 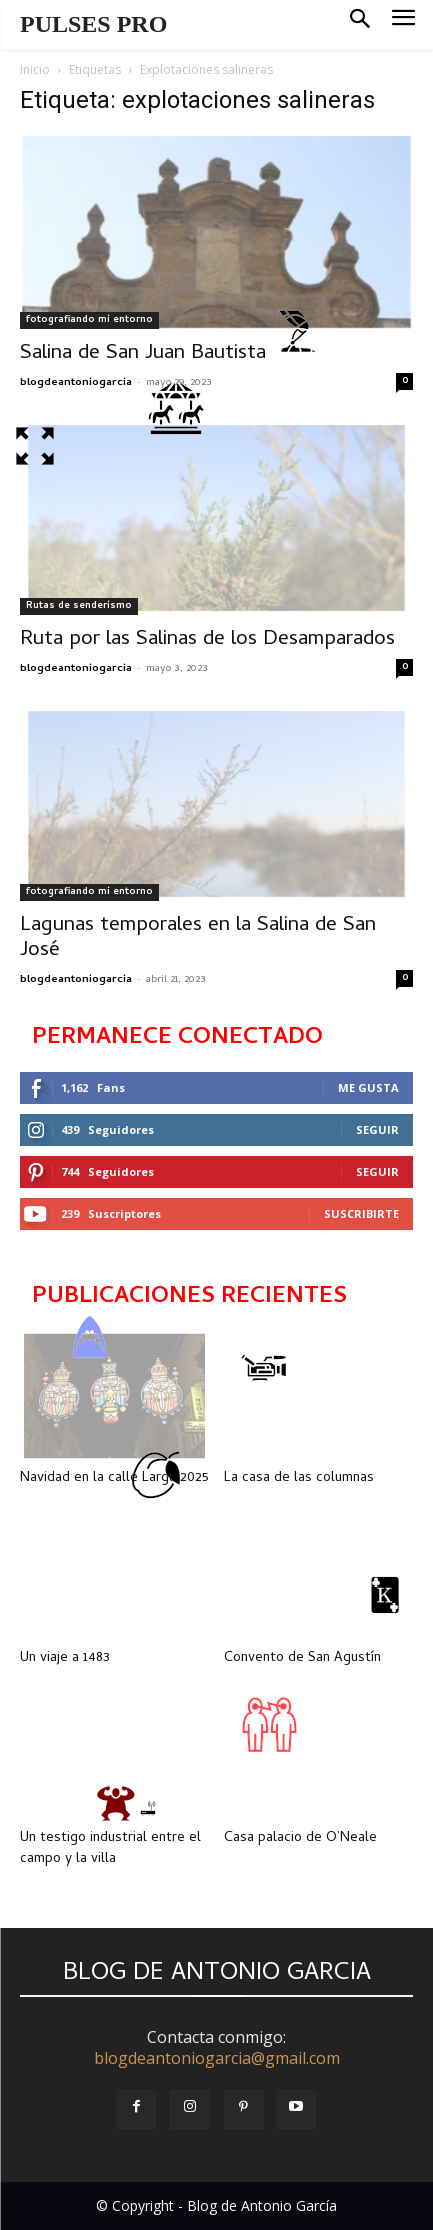 What do you see at coordinates (156, 1475) in the screenshot?
I see `represents a fruit or produce category` at bounding box center [156, 1475].